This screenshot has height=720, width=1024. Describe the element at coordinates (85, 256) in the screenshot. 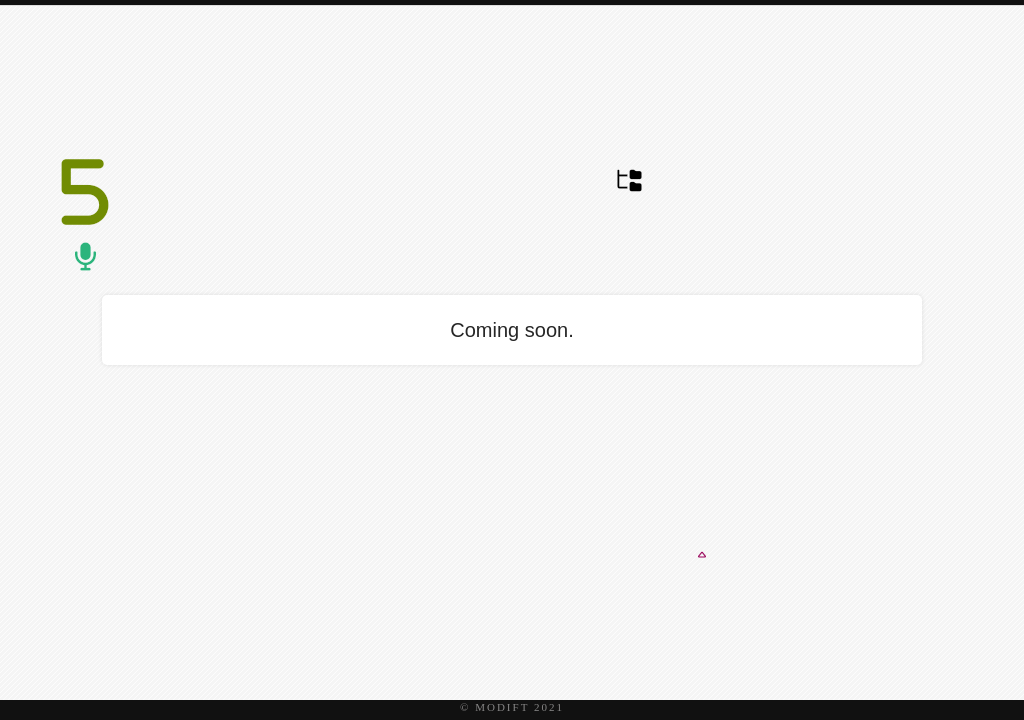

I see `tap to start voice recording` at that location.